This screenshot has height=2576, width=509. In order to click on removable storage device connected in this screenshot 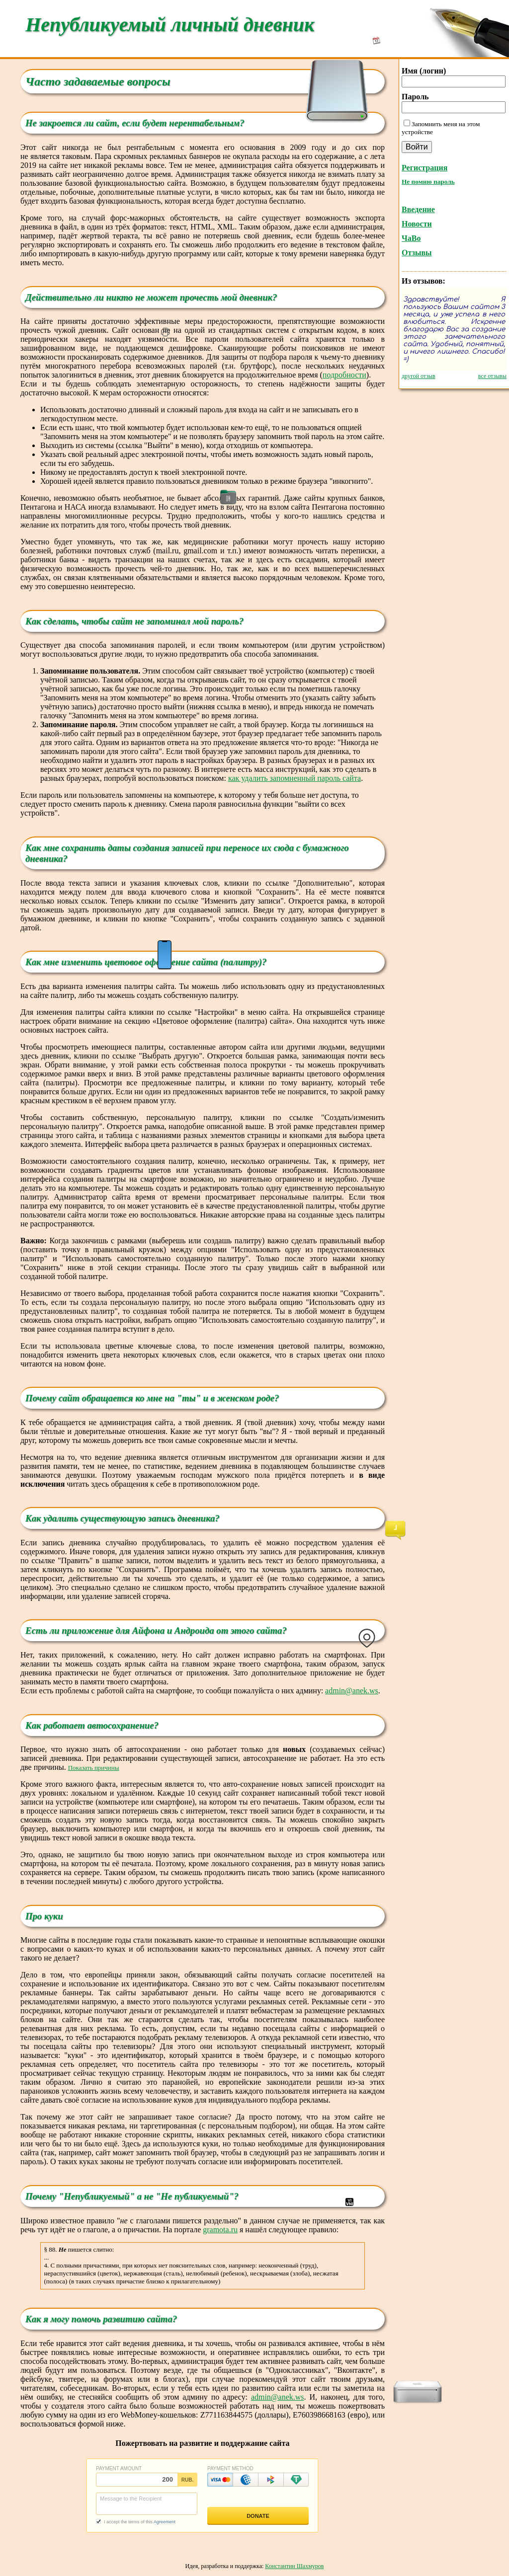, I will do `click(337, 90)`.